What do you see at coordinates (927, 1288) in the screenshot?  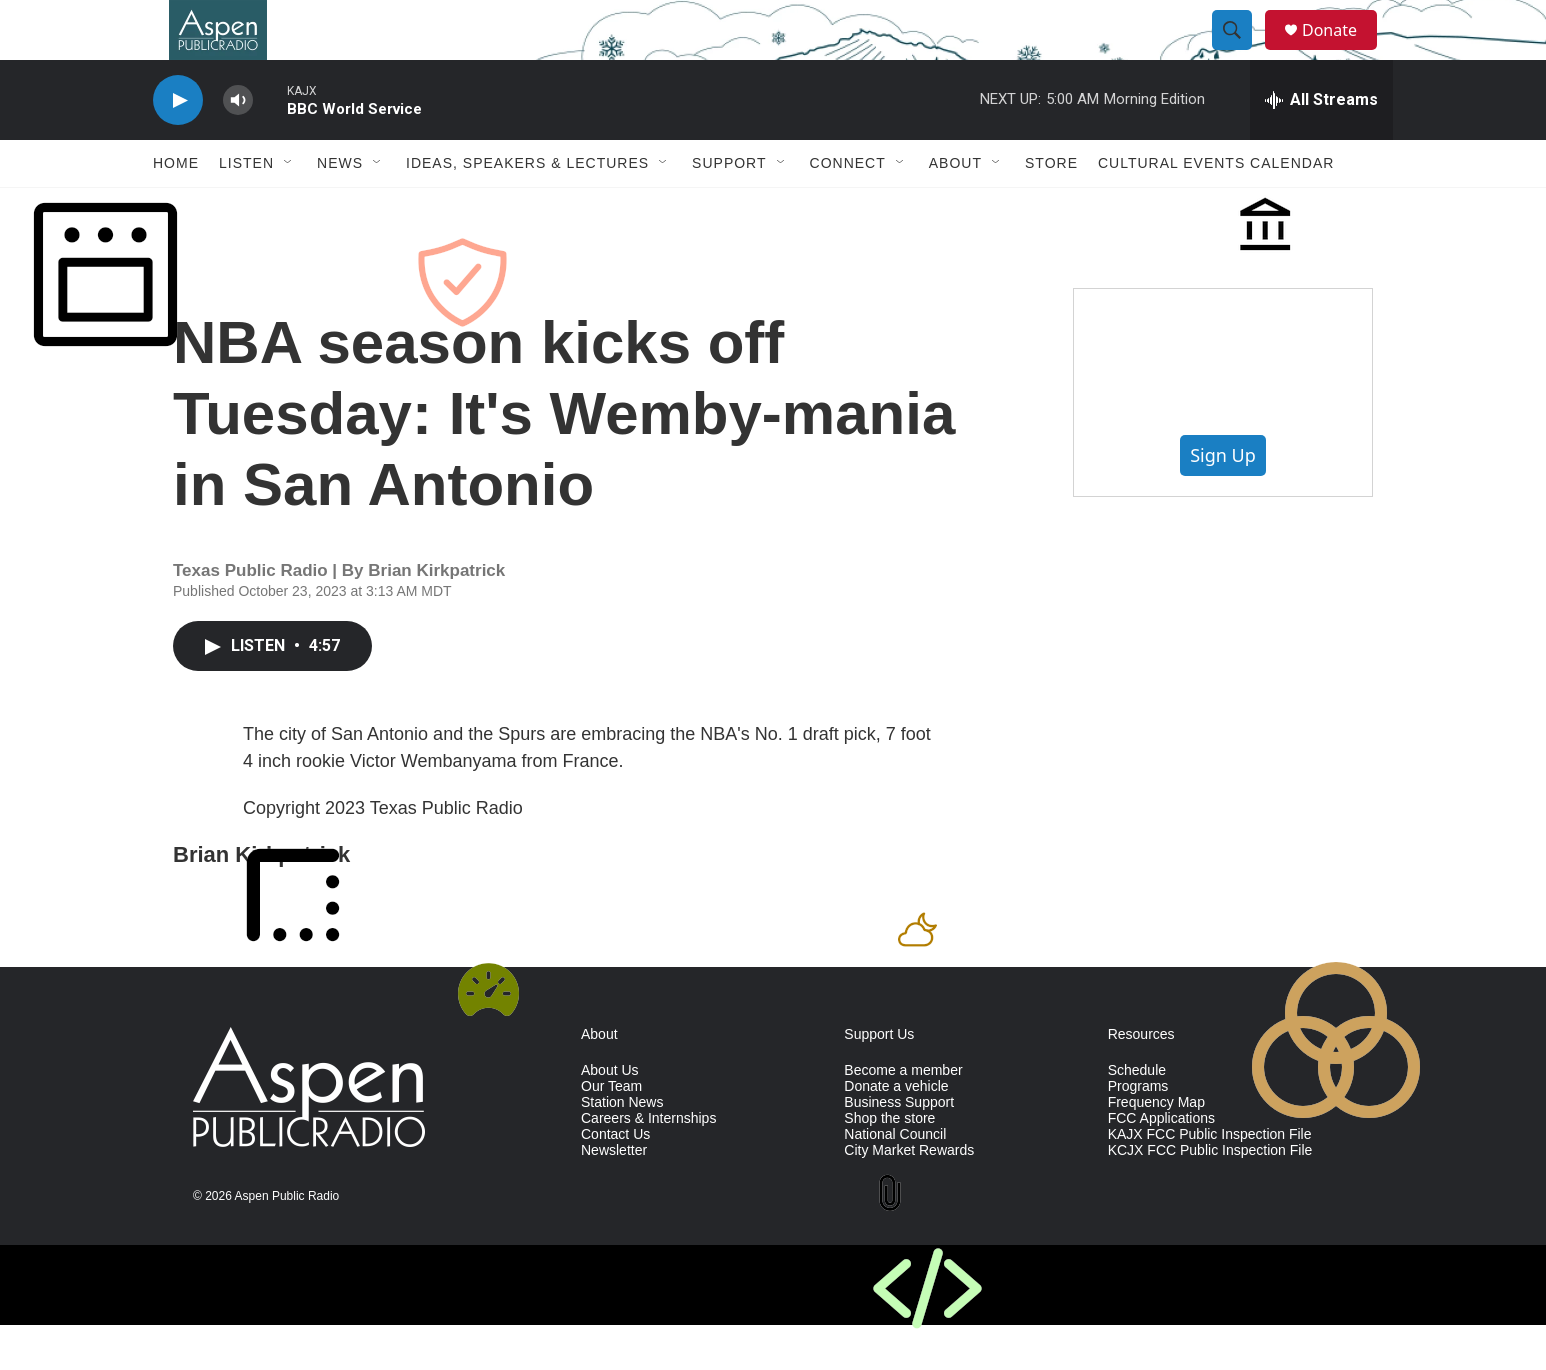 I see `view or edit source code` at bounding box center [927, 1288].